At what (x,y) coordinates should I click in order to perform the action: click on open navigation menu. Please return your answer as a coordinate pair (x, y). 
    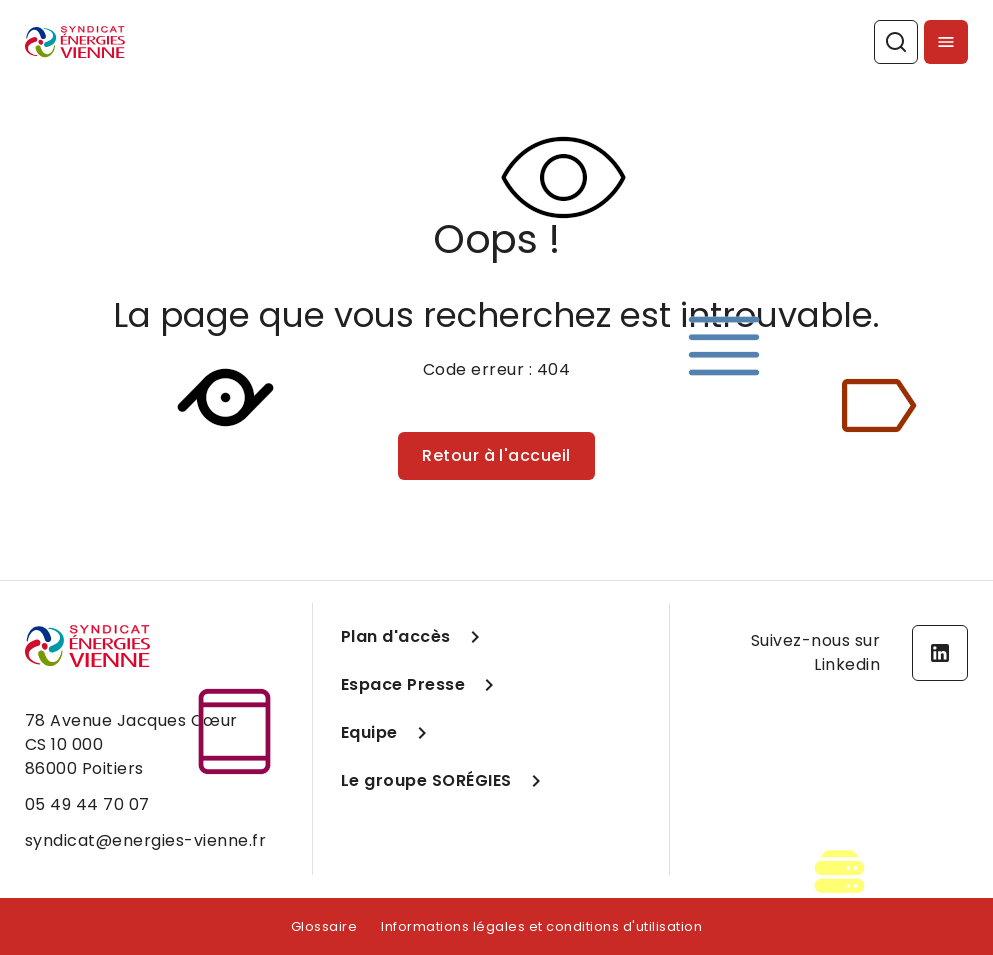
    Looking at the image, I should click on (724, 346).